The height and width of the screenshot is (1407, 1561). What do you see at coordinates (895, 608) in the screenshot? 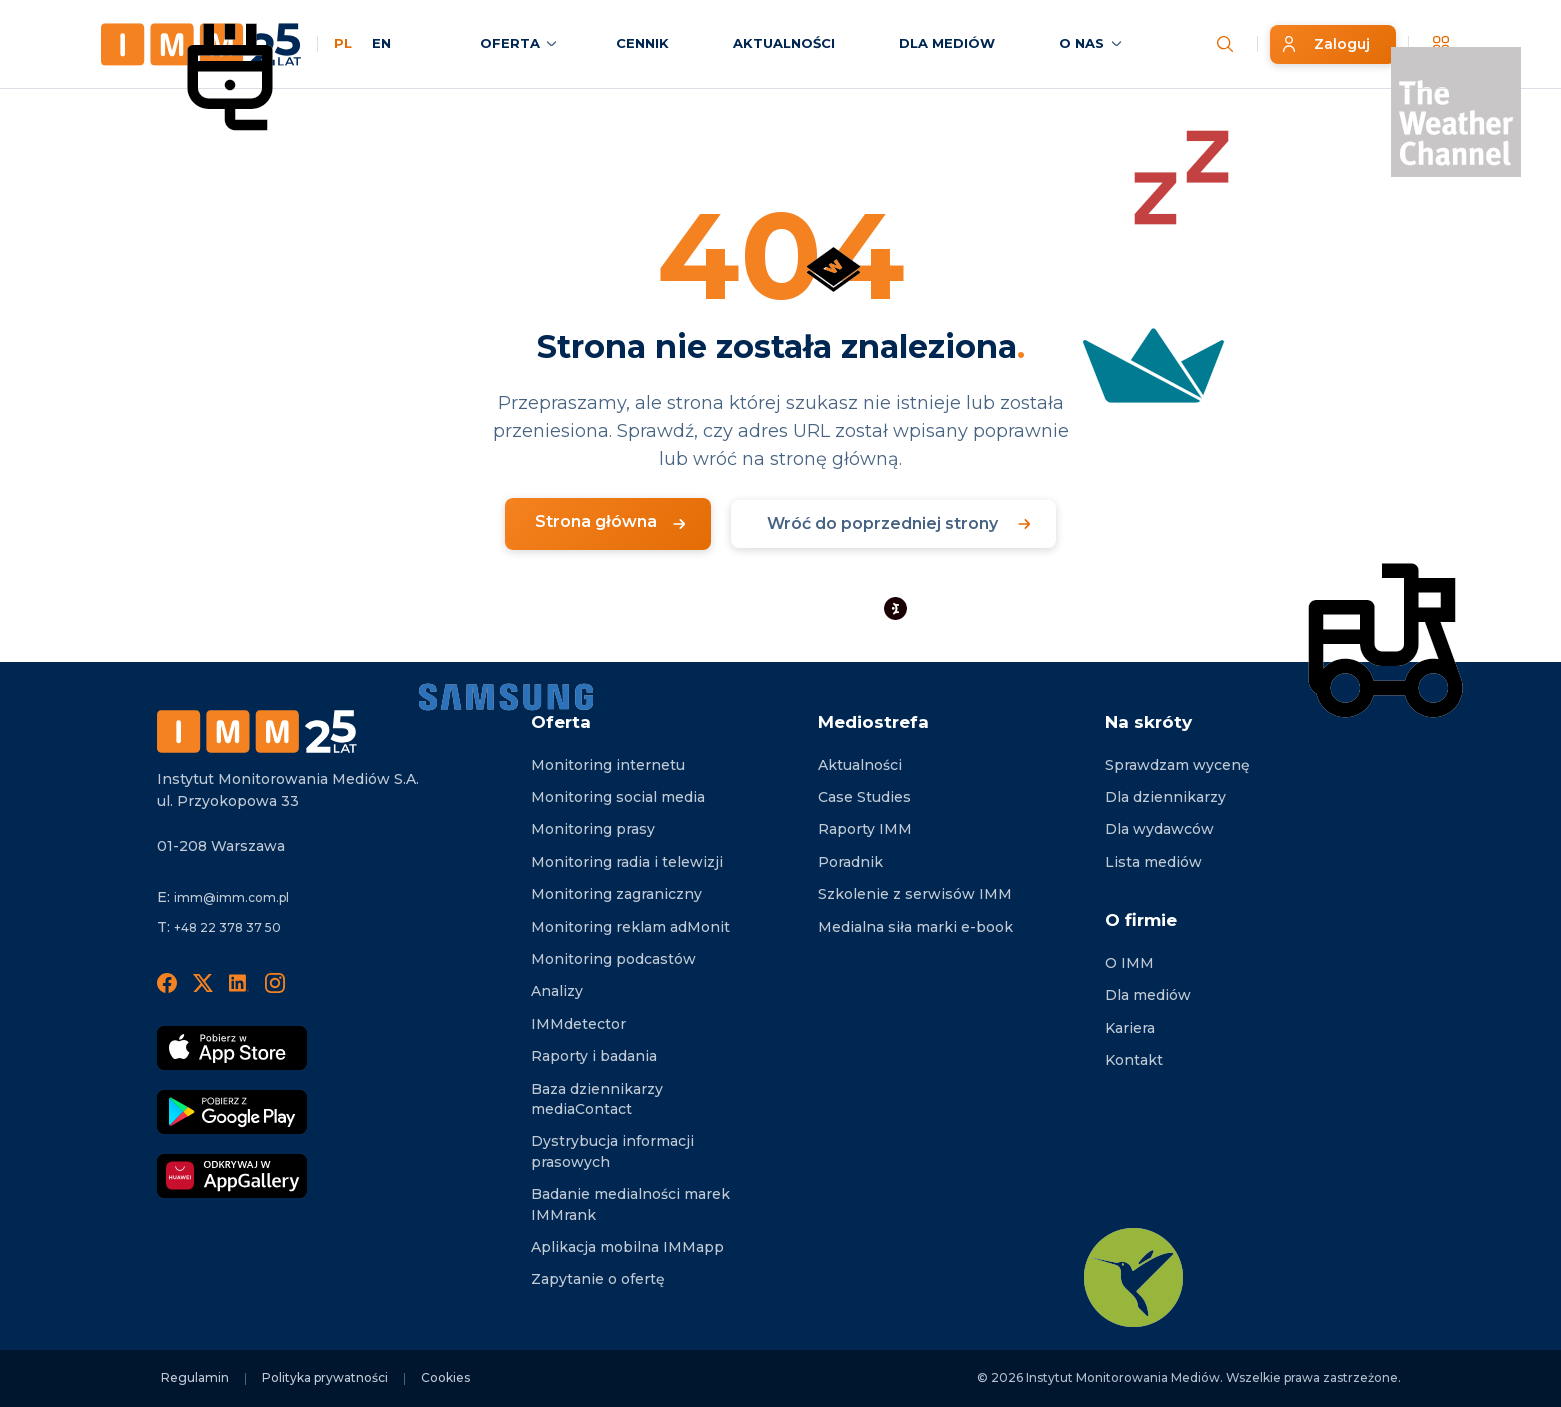
I see `mantine UI framework logo` at bounding box center [895, 608].